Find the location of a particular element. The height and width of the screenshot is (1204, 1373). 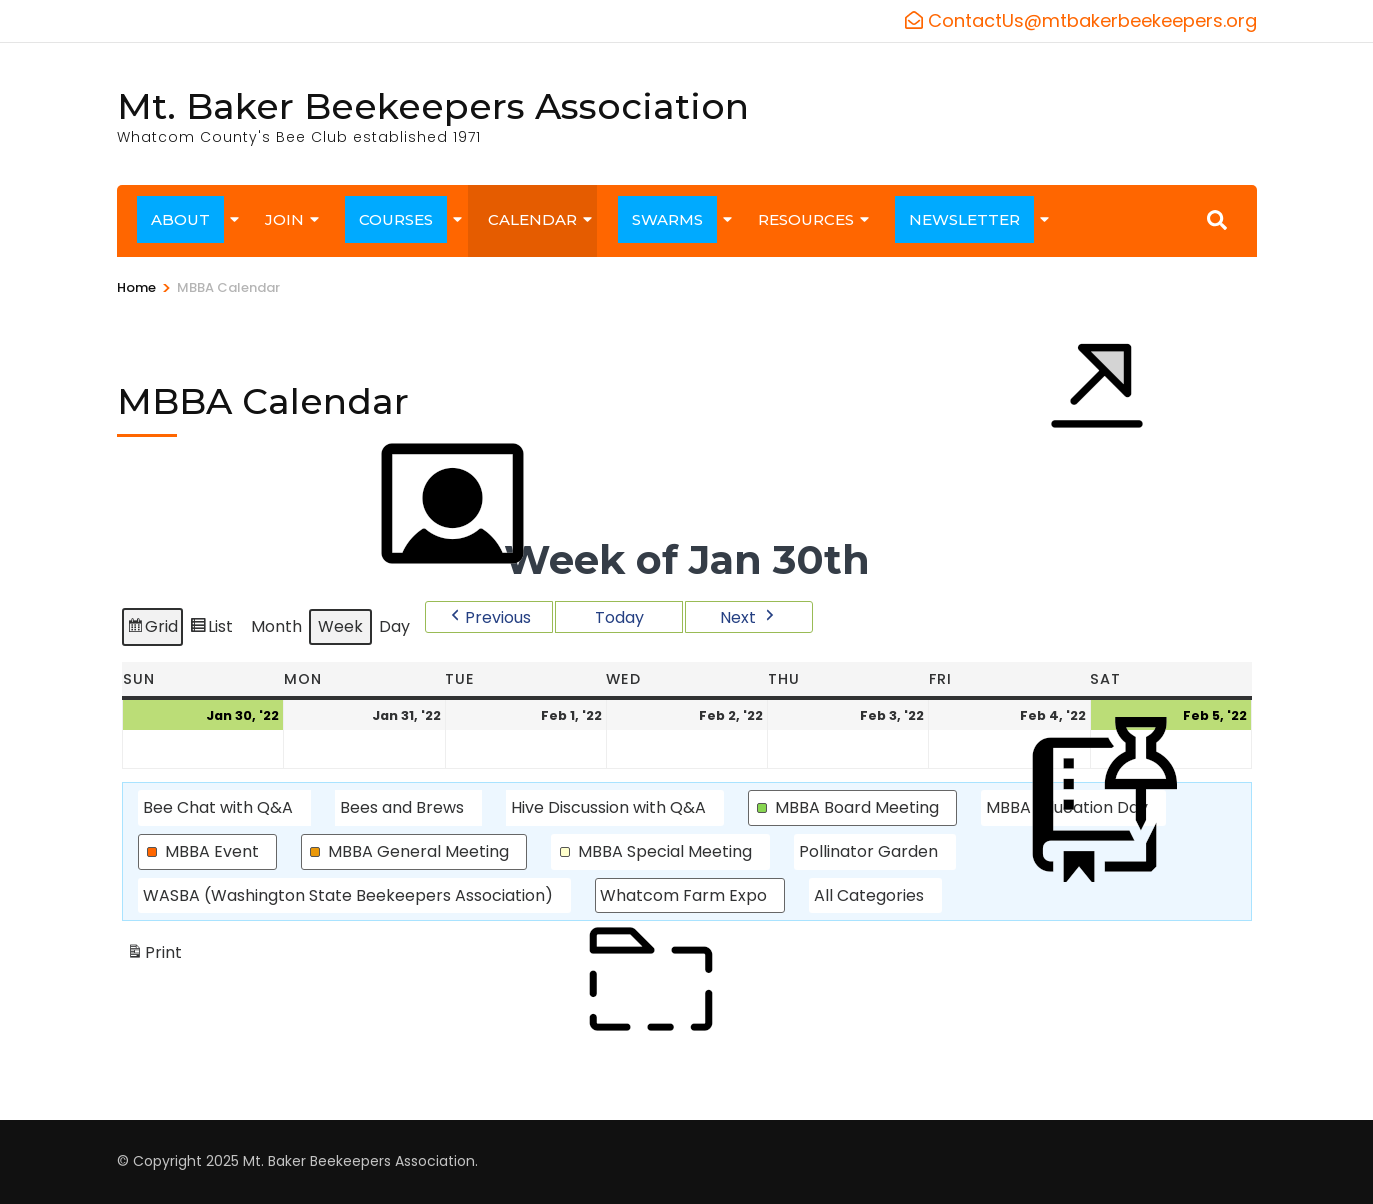

open link in new window or tab is located at coordinates (1097, 382).